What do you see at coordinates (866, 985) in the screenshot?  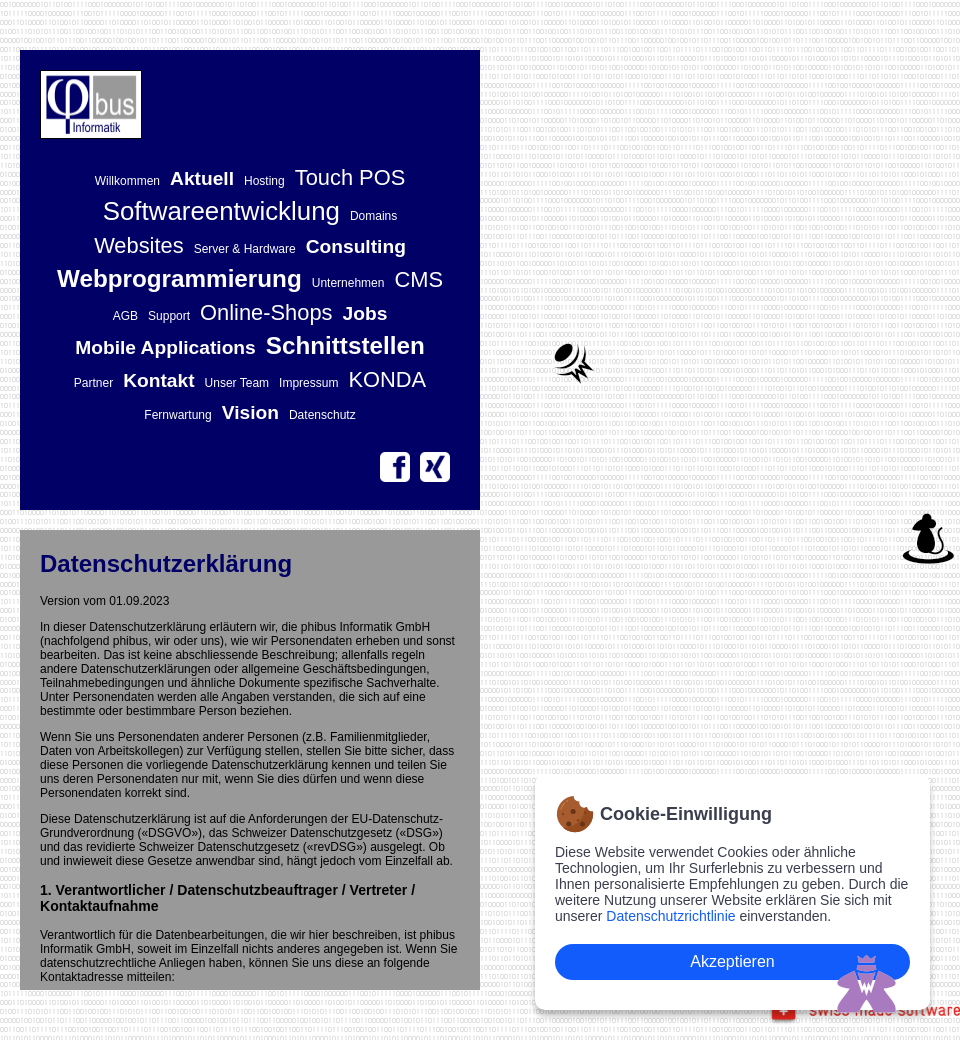 I see `select the king piece in a board game` at bounding box center [866, 985].